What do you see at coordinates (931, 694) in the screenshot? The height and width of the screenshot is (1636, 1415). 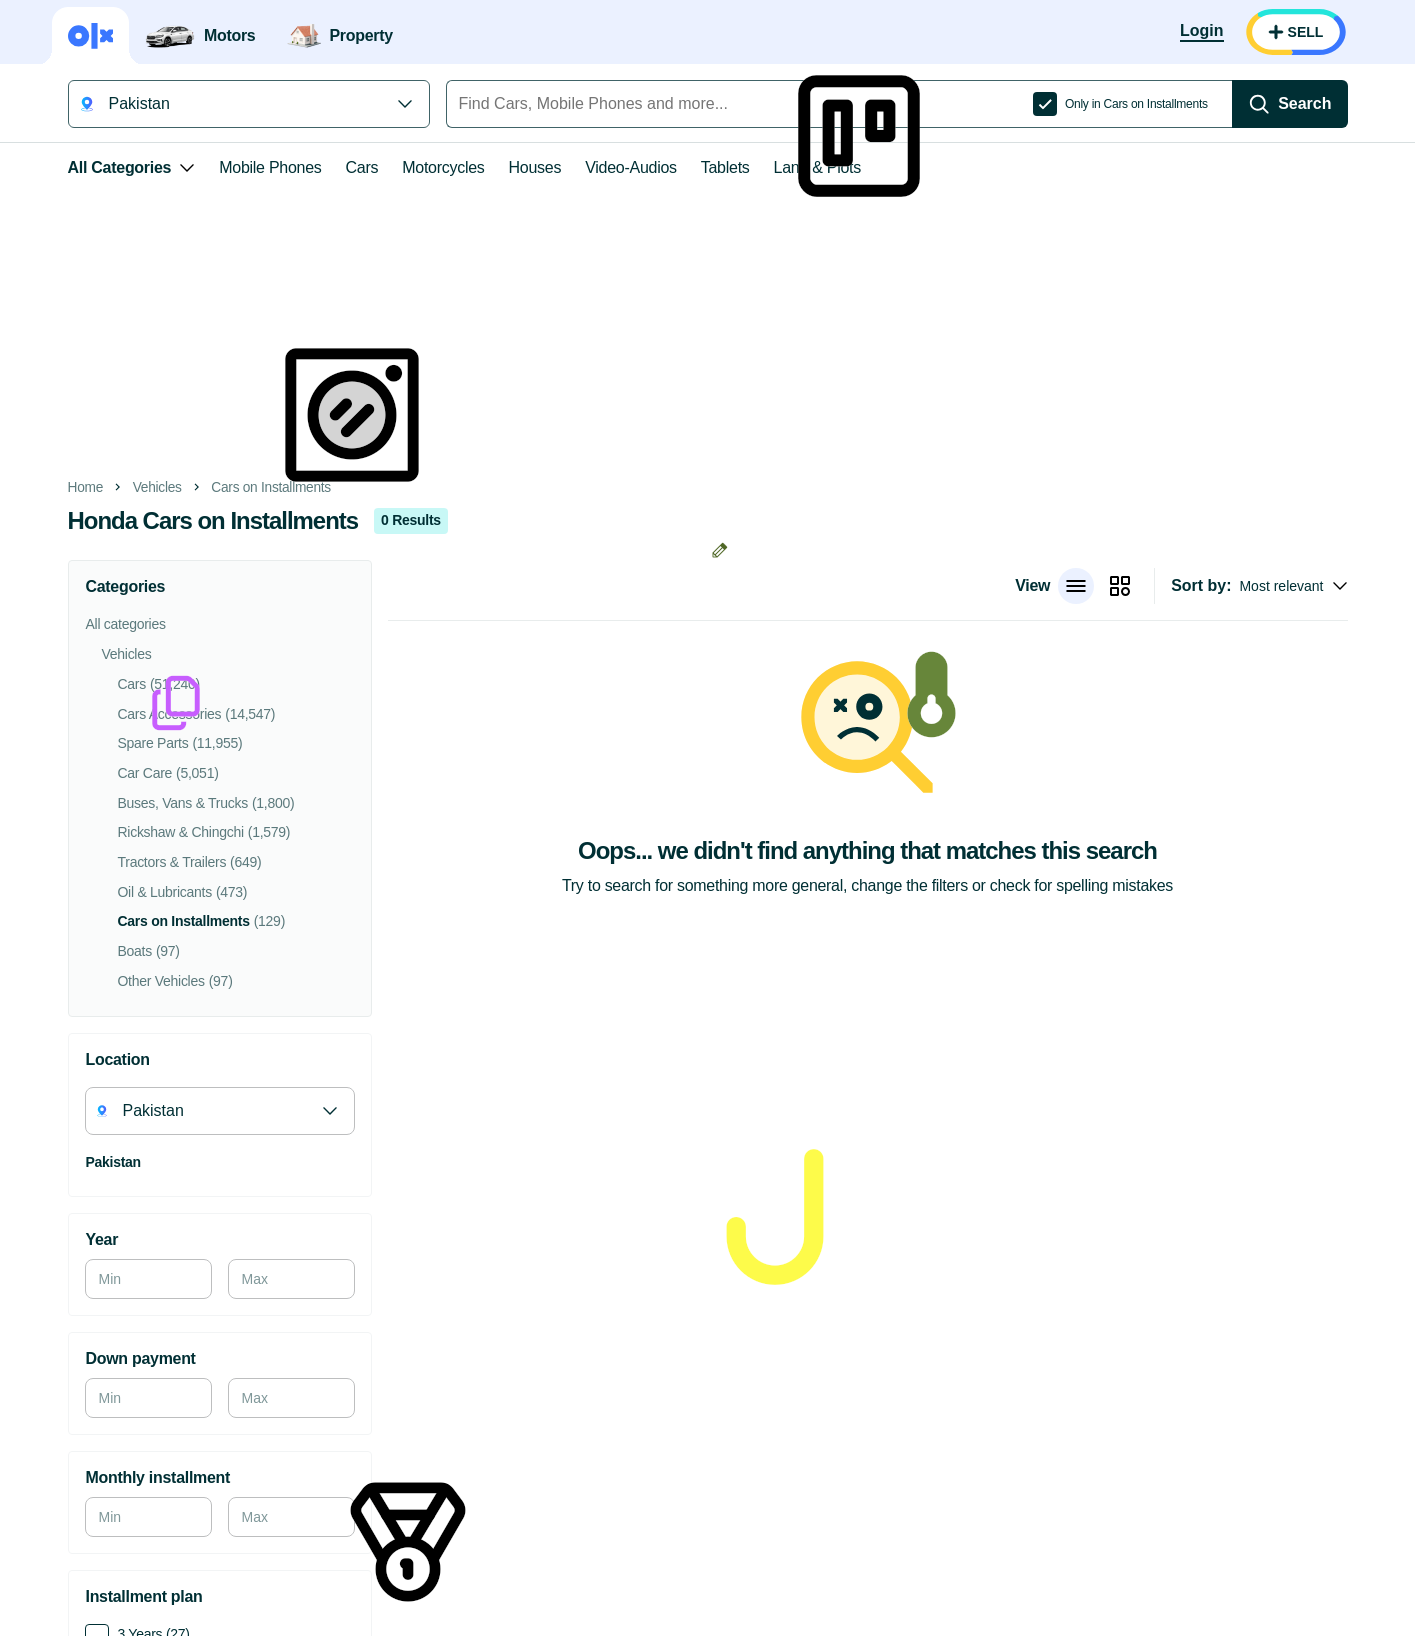 I see `indicates low temperature reading` at bounding box center [931, 694].